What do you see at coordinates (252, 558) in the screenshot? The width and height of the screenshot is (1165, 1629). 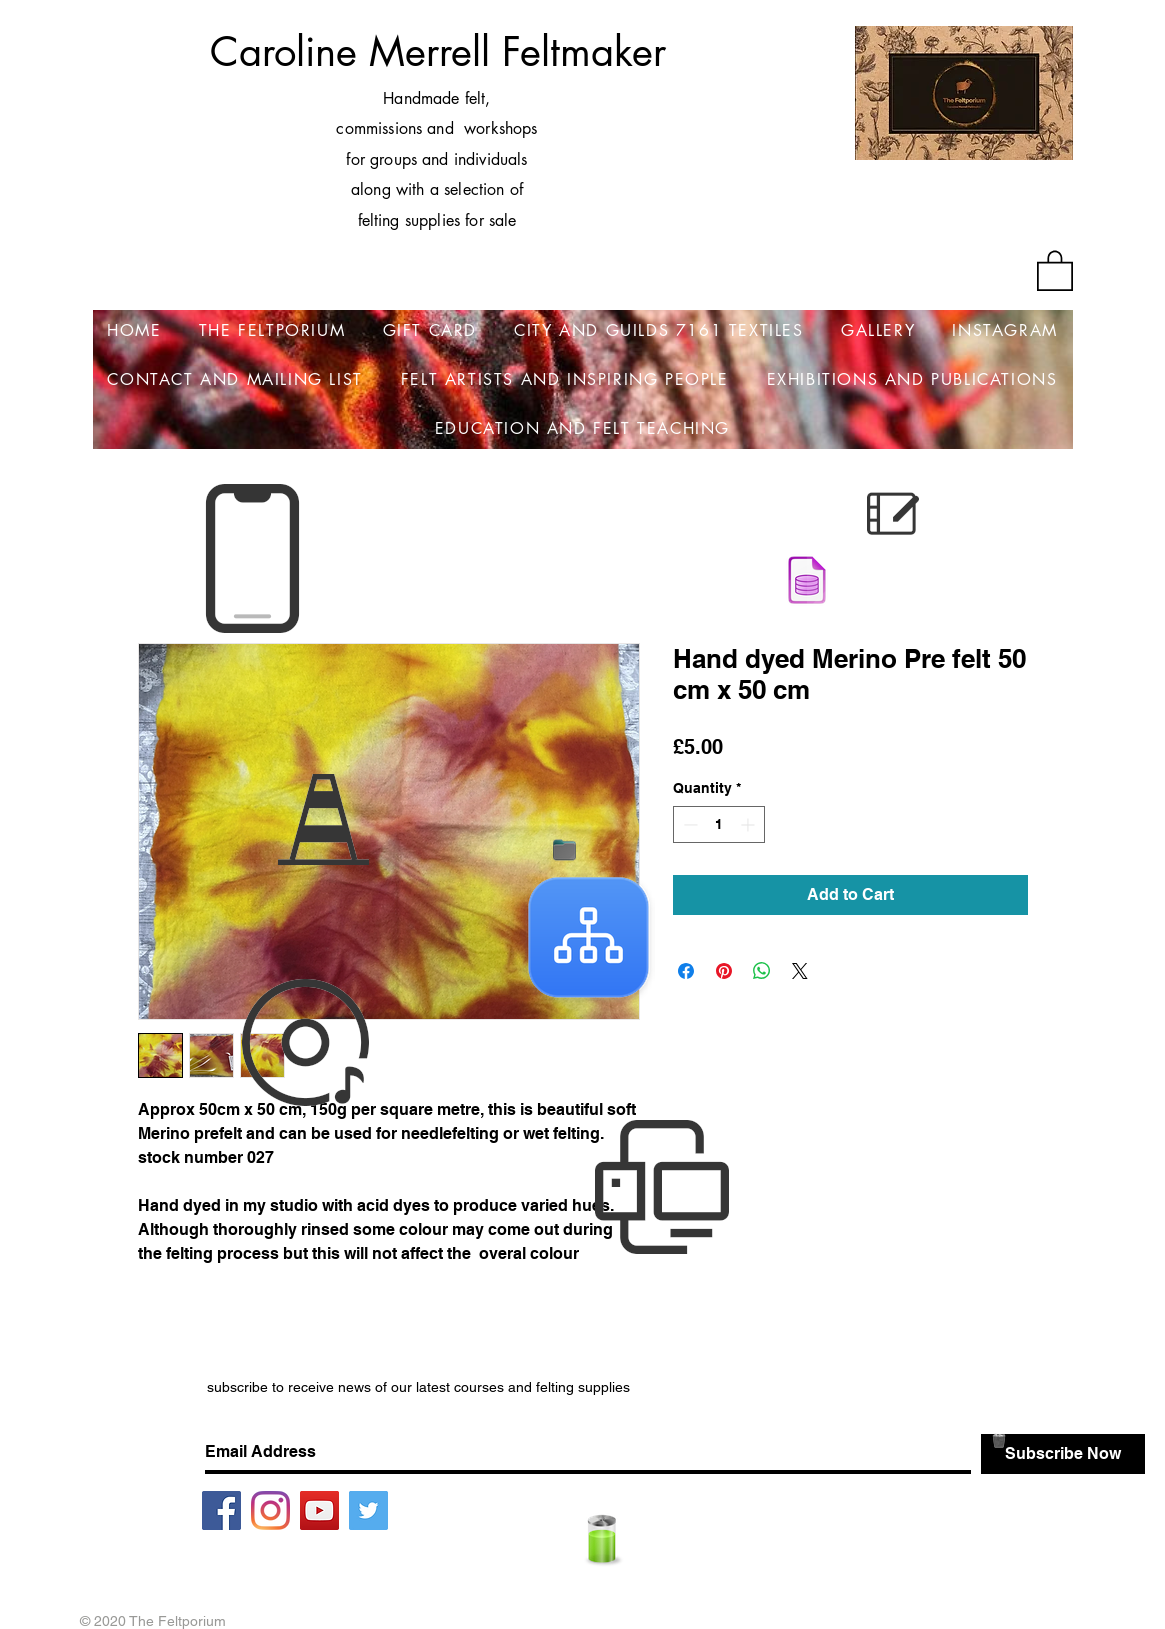 I see `indicates mobile device or smartphone` at bounding box center [252, 558].